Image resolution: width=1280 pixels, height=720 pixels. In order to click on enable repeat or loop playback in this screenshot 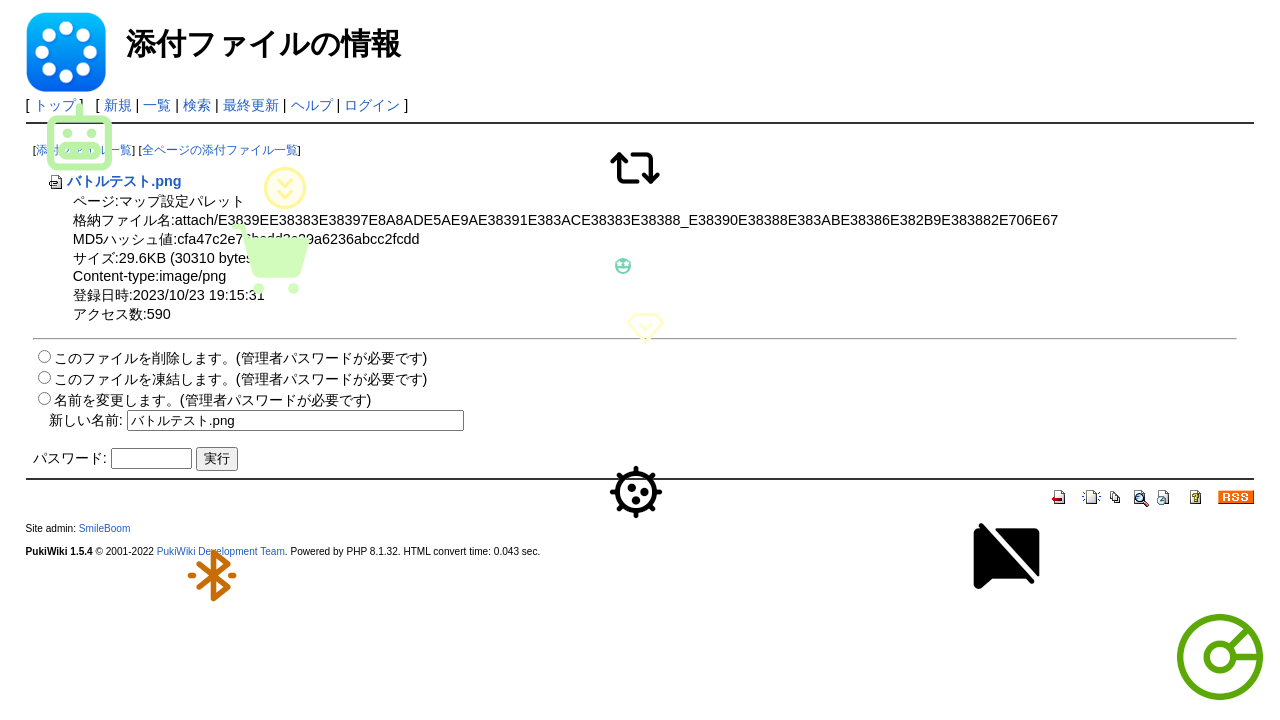, I will do `click(635, 168)`.